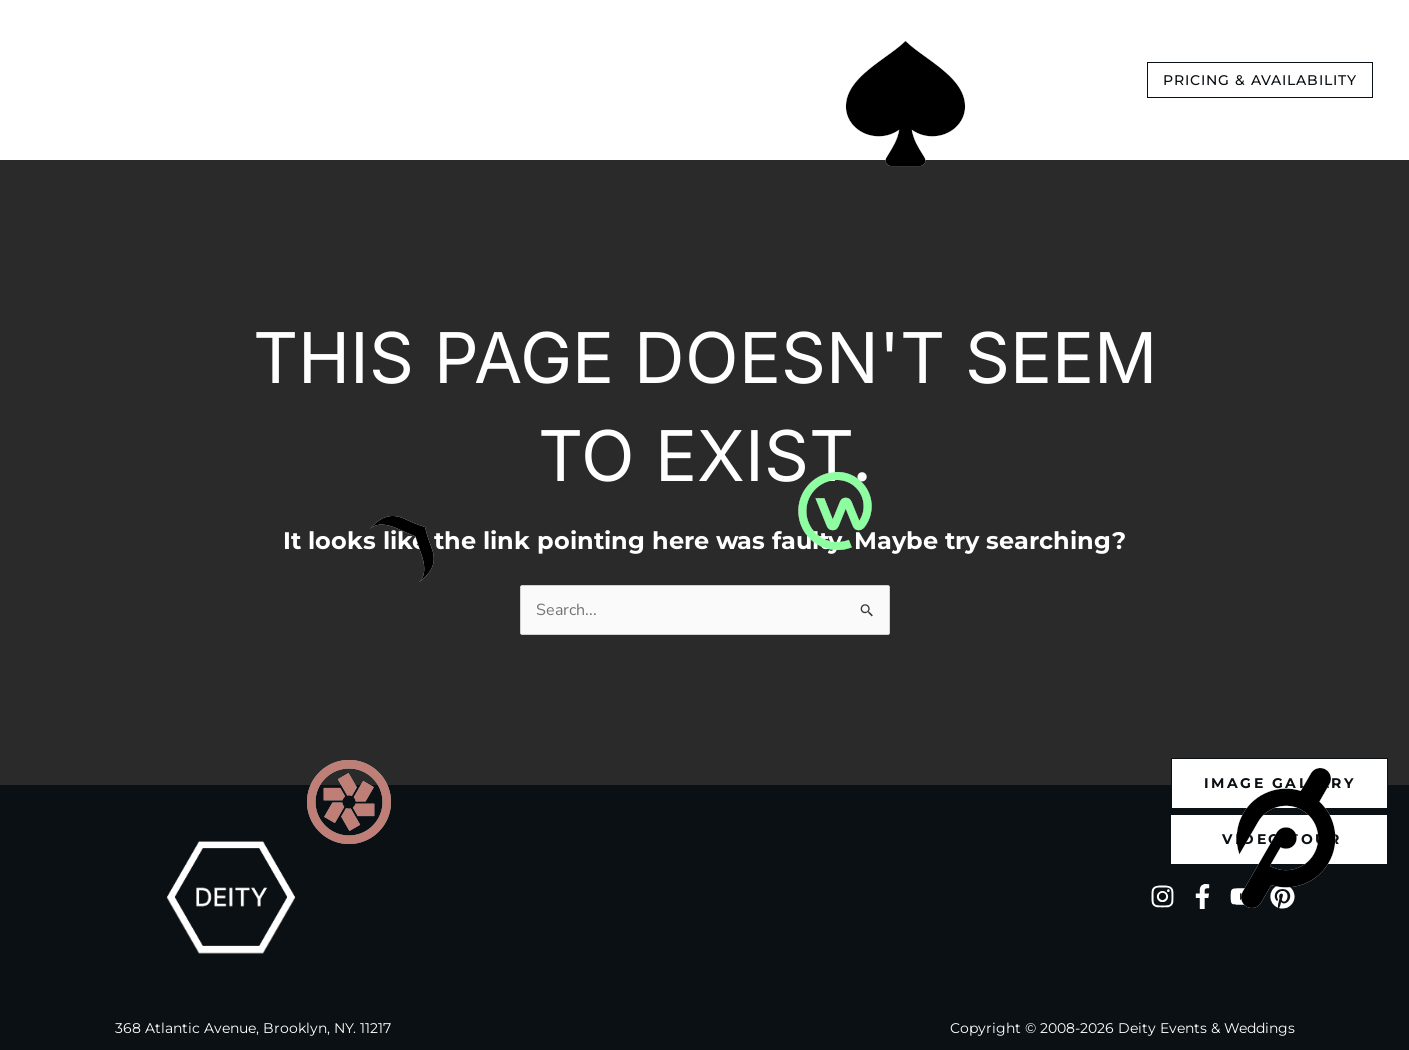  I want to click on open the Peloton app, so click(1286, 838).